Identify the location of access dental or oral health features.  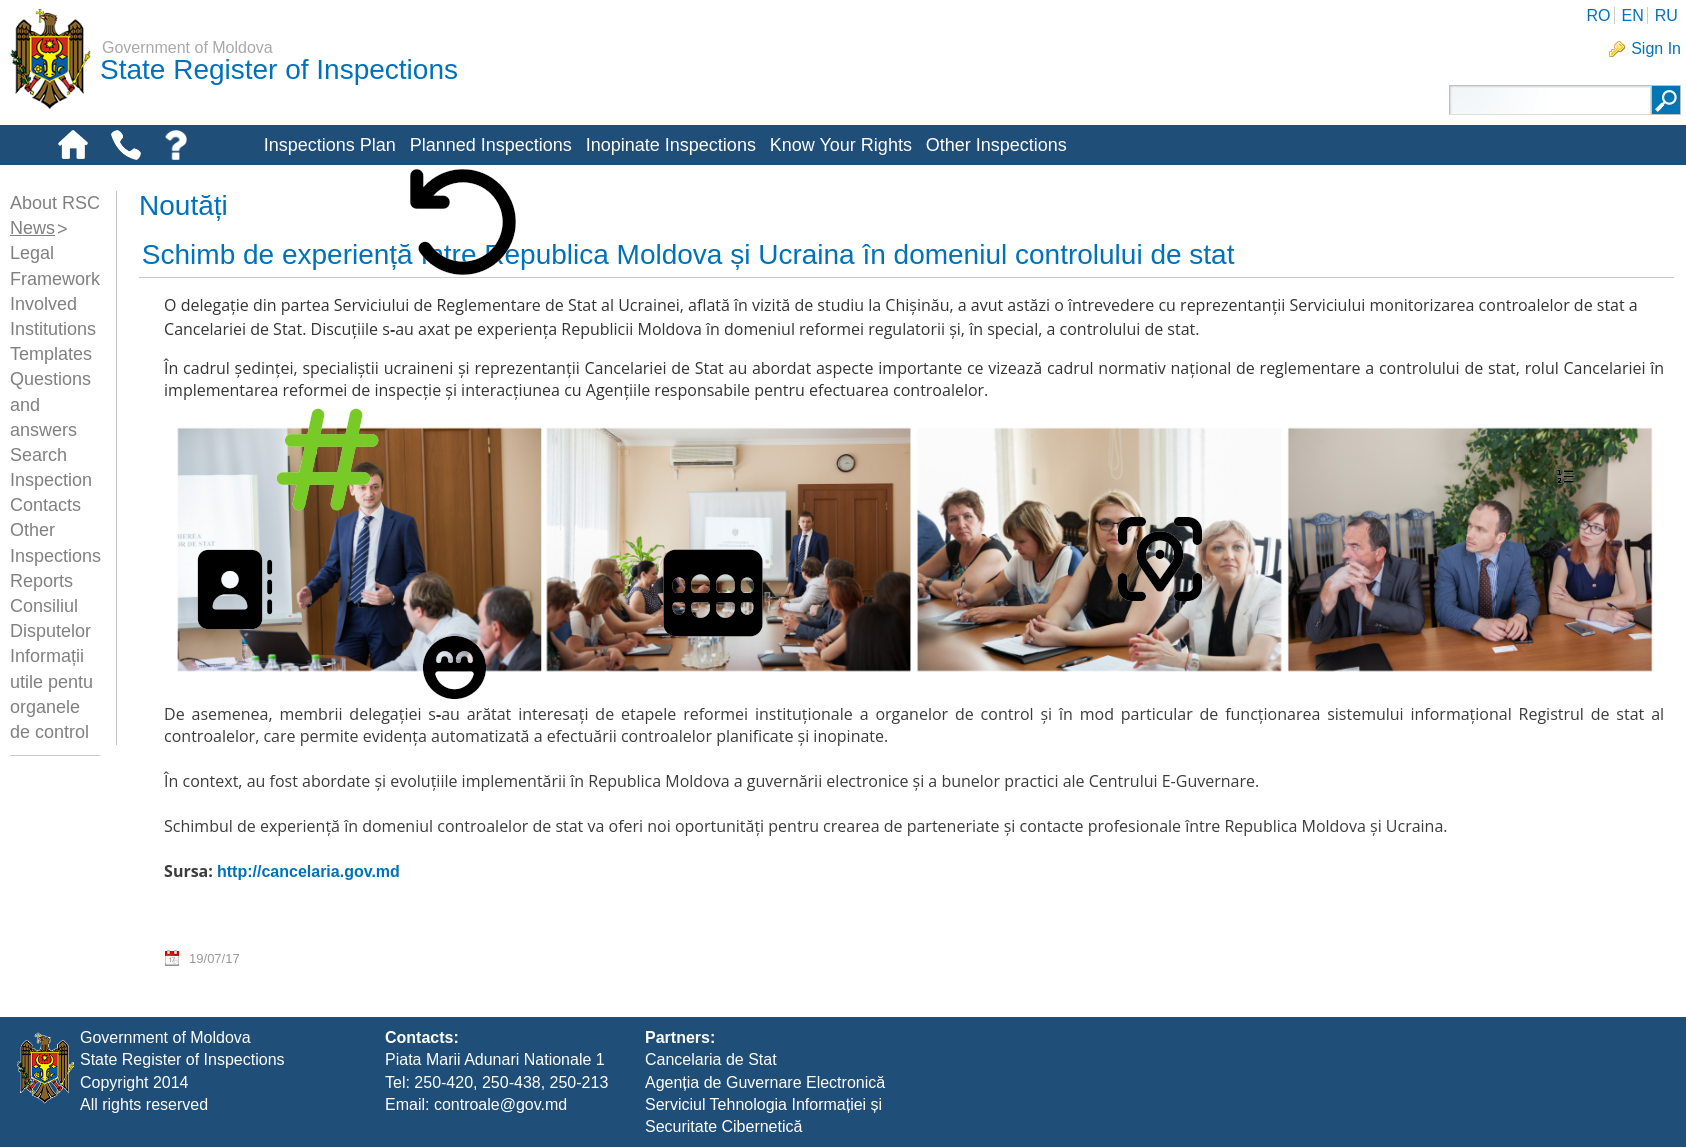
(713, 593).